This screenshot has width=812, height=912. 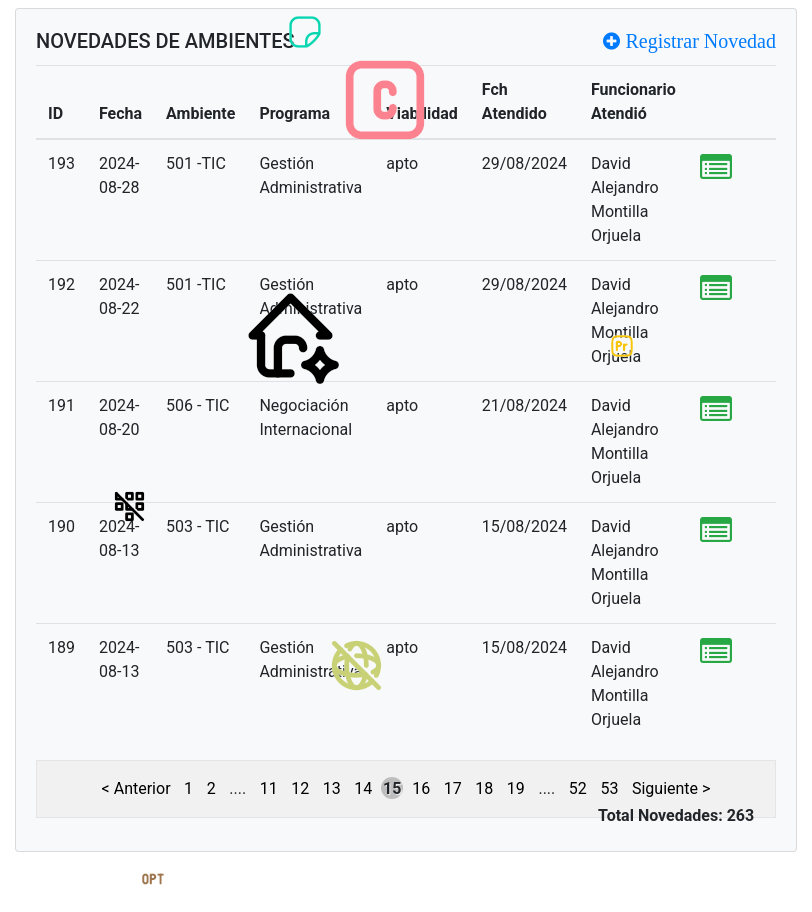 What do you see at coordinates (622, 346) in the screenshot?
I see `open Adobe Premiere Pro` at bounding box center [622, 346].